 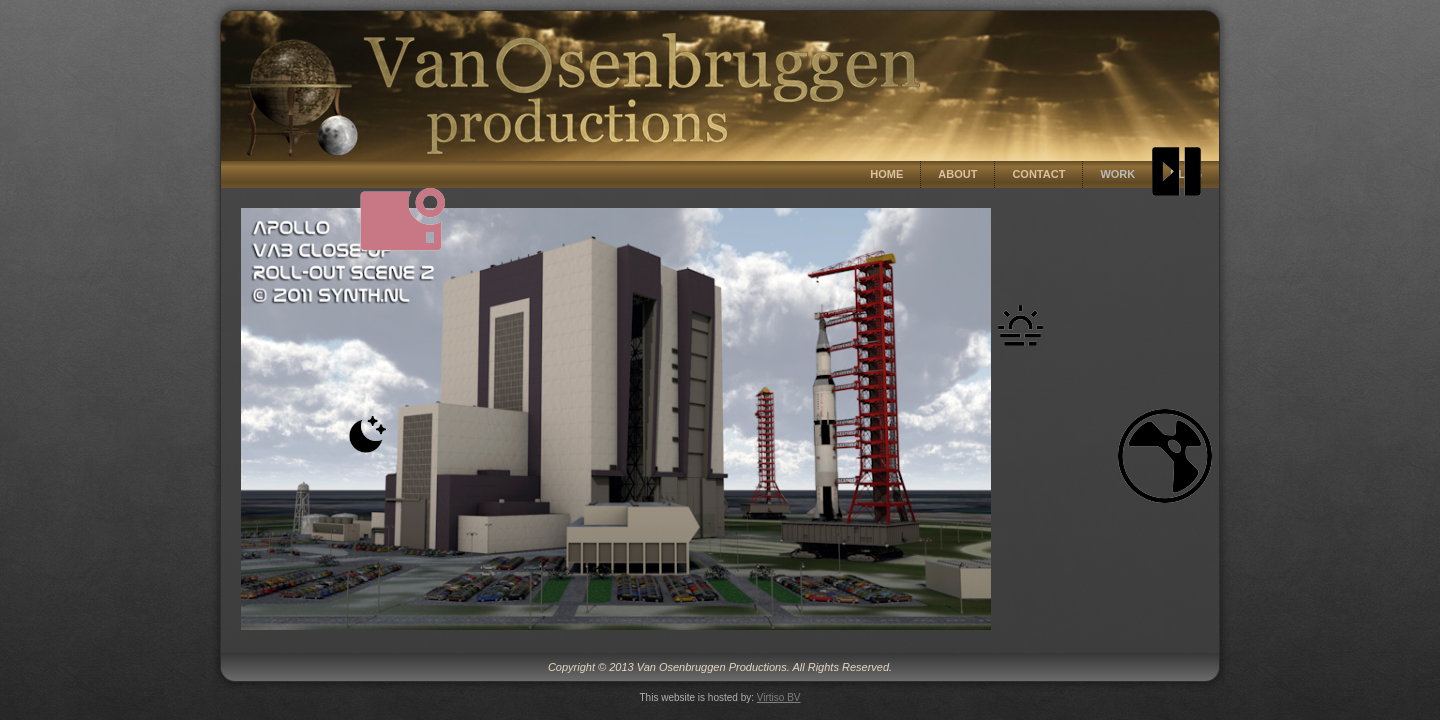 I want to click on access phone camera, so click(x=401, y=221).